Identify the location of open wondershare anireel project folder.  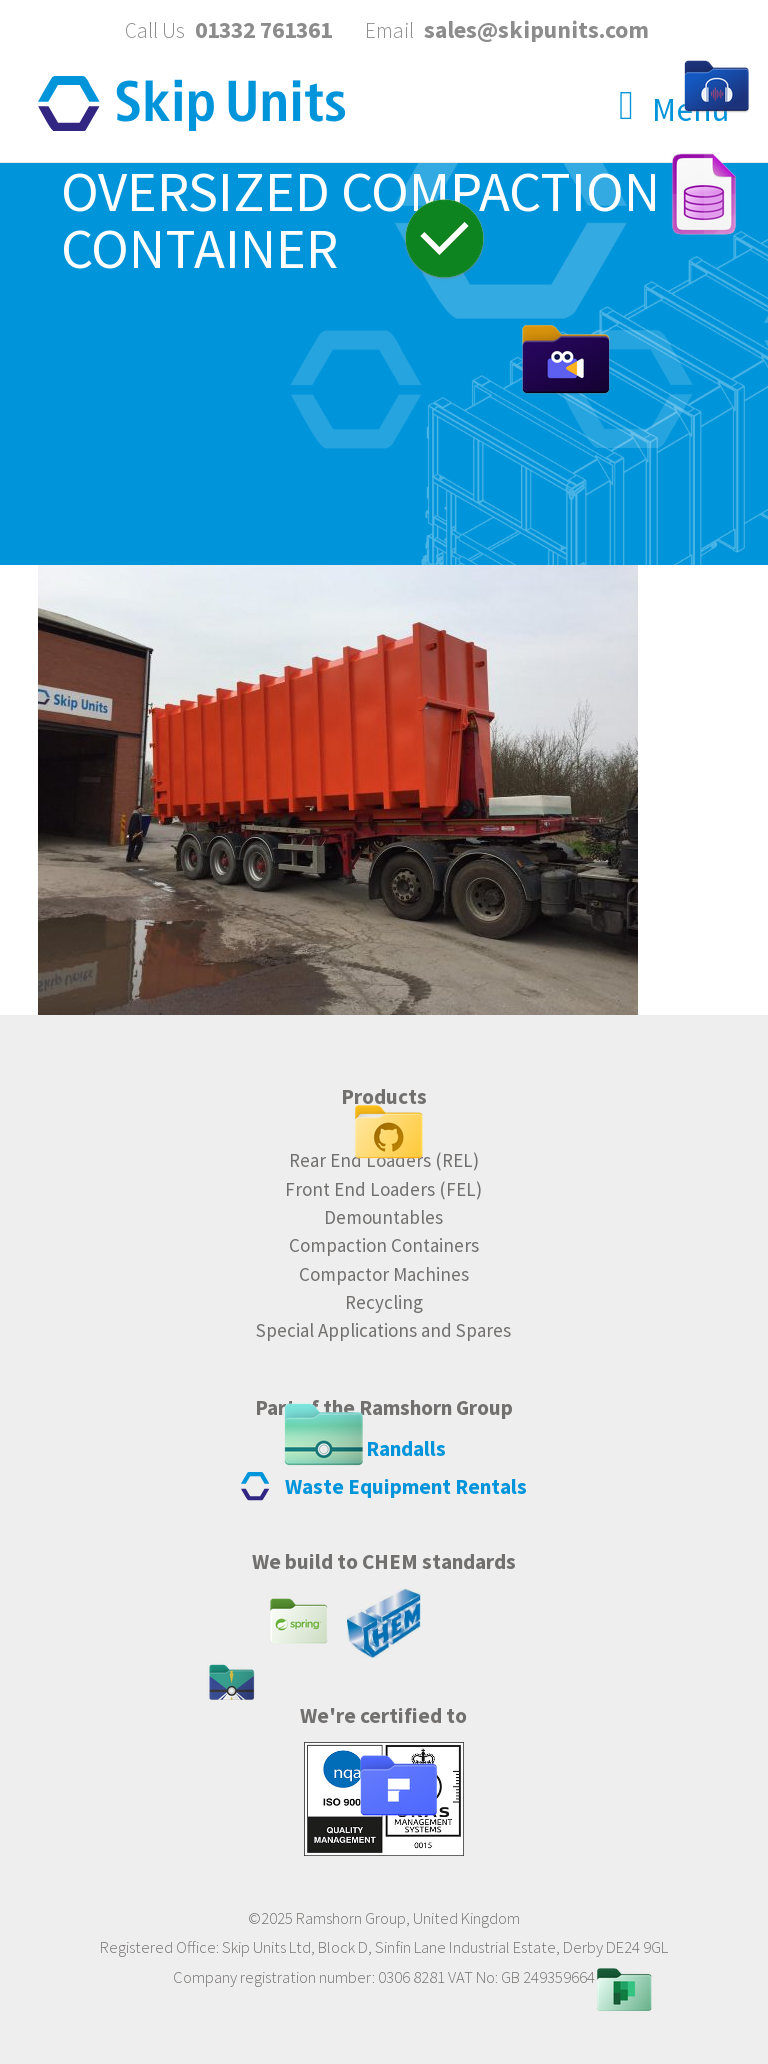
(565, 361).